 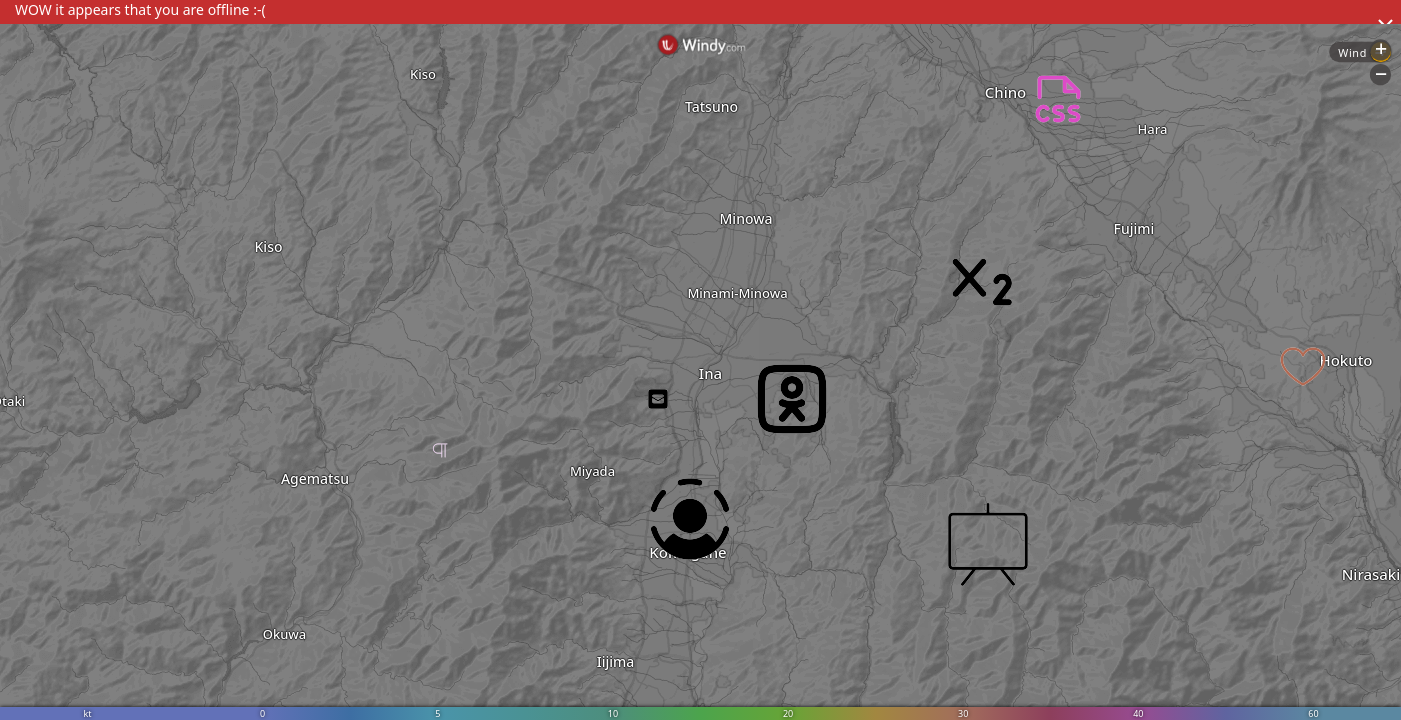 What do you see at coordinates (792, 399) in the screenshot?
I see `open ok.ru social network` at bounding box center [792, 399].